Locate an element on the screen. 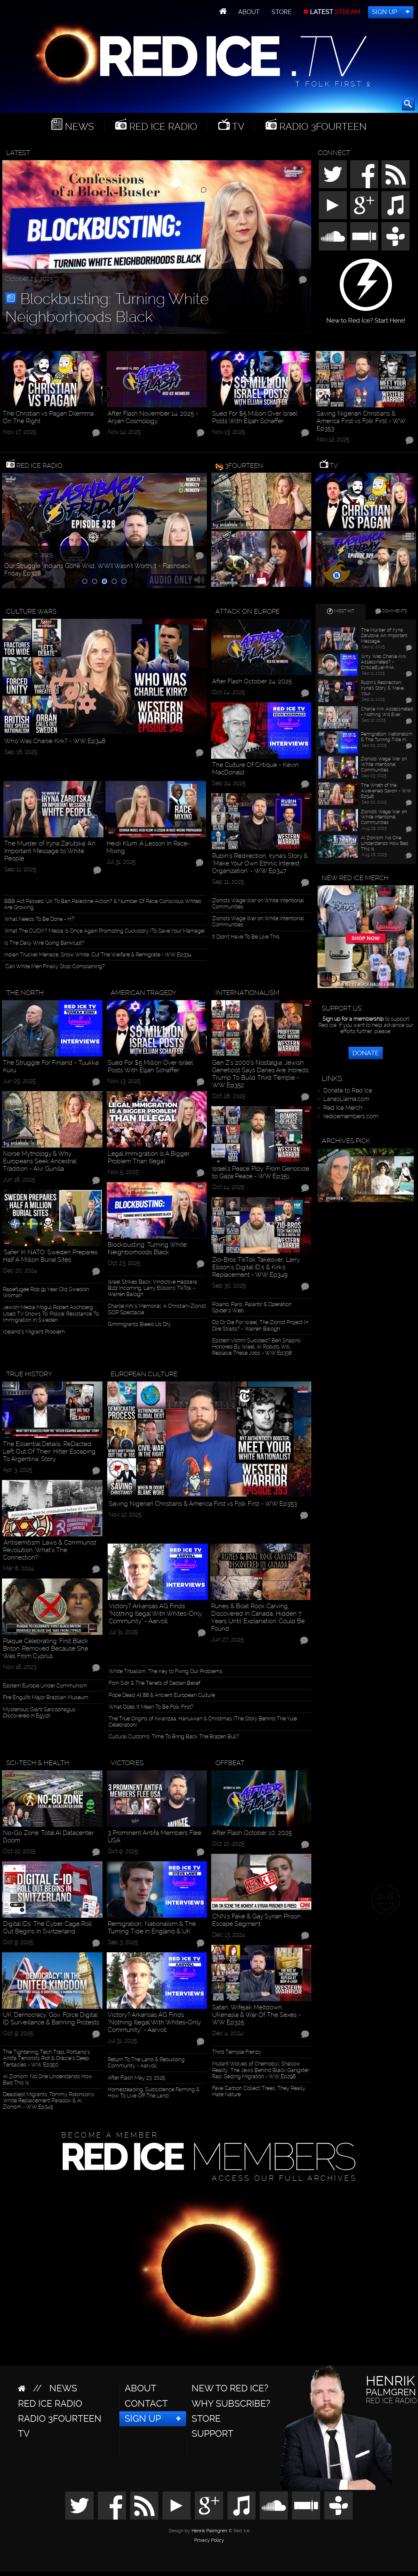 The width and height of the screenshot is (418, 2576). open chat or messaging is located at coordinates (204, 190).